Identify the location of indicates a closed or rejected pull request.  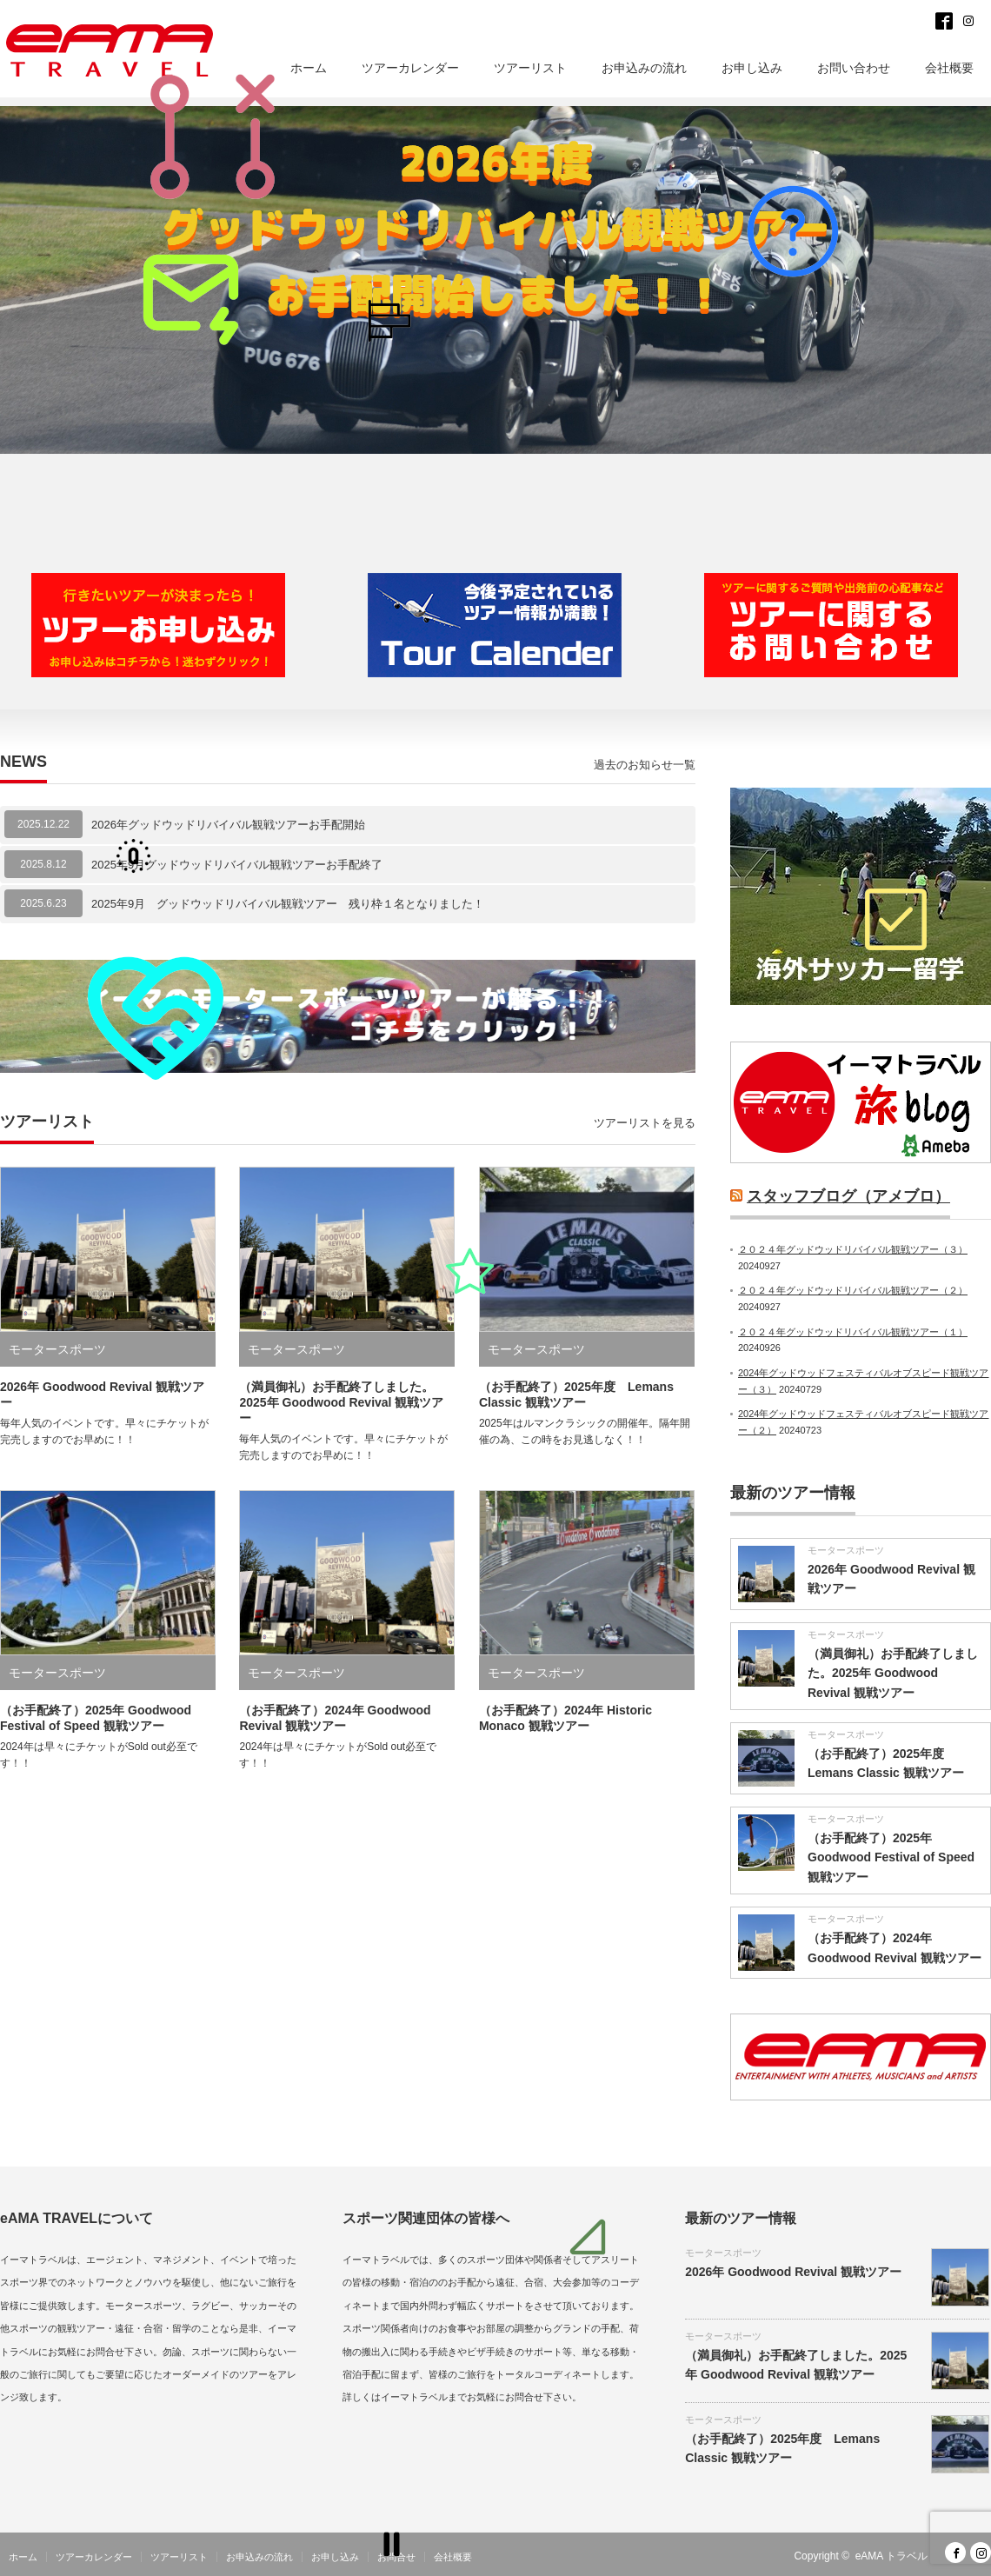
(212, 136).